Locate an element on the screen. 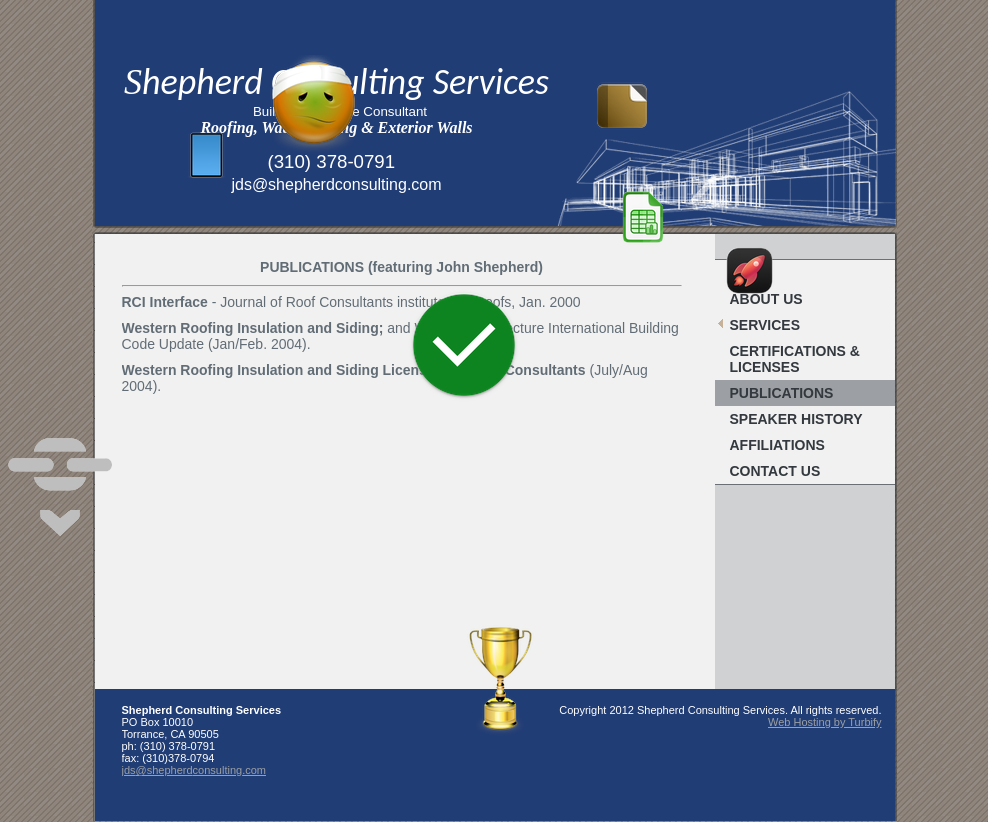 The width and height of the screenshot is (988, 822). dropbox sync completed successfully is located at coordinates (464, 345).